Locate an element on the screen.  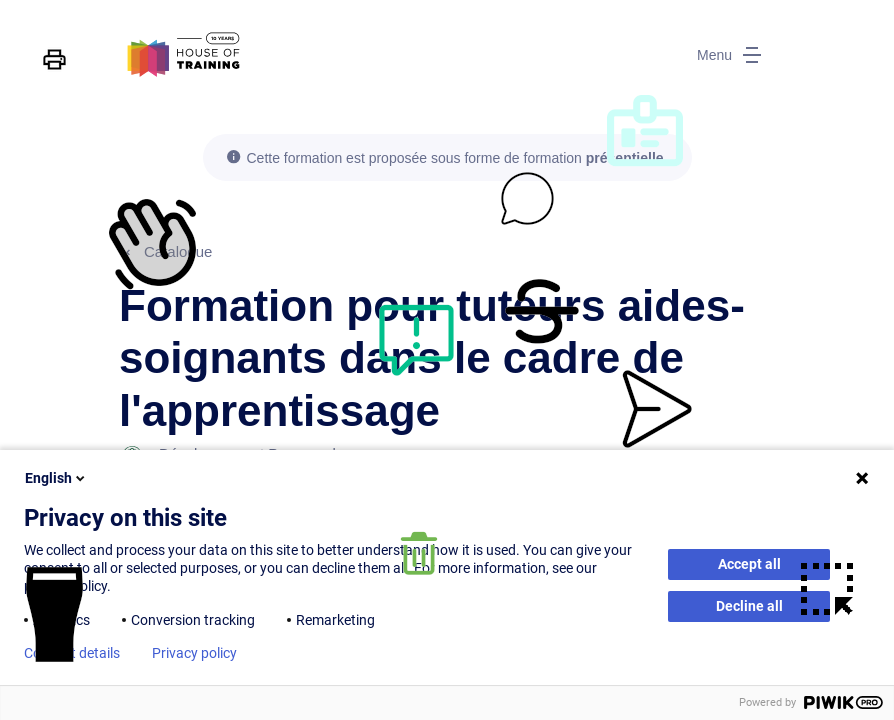
delete selected item is located at coordinates (419, 554).